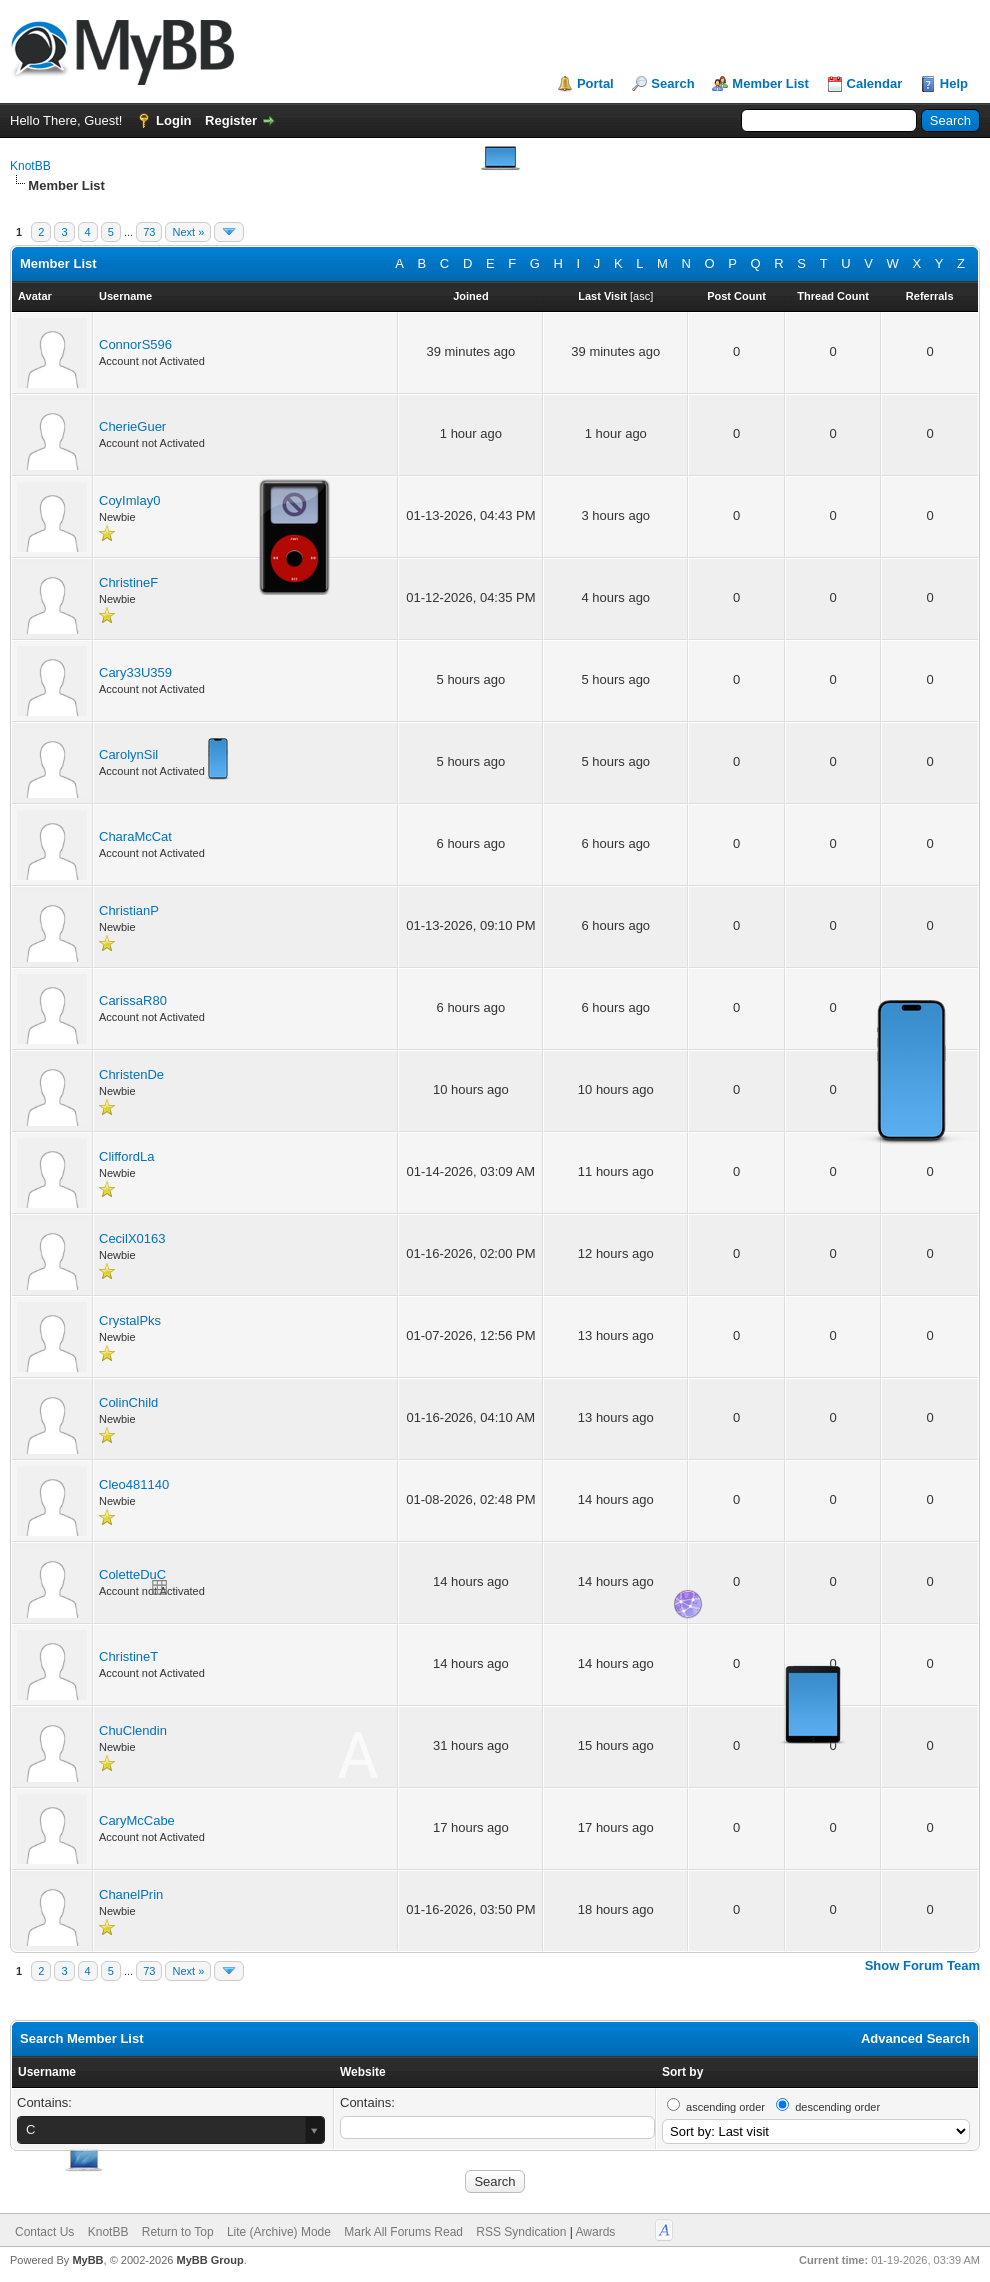  What do you see at coordinates (500, 156) in the screenshot?
I see `macbook pro 15-inch device icon` at bounding box center [500, 156].